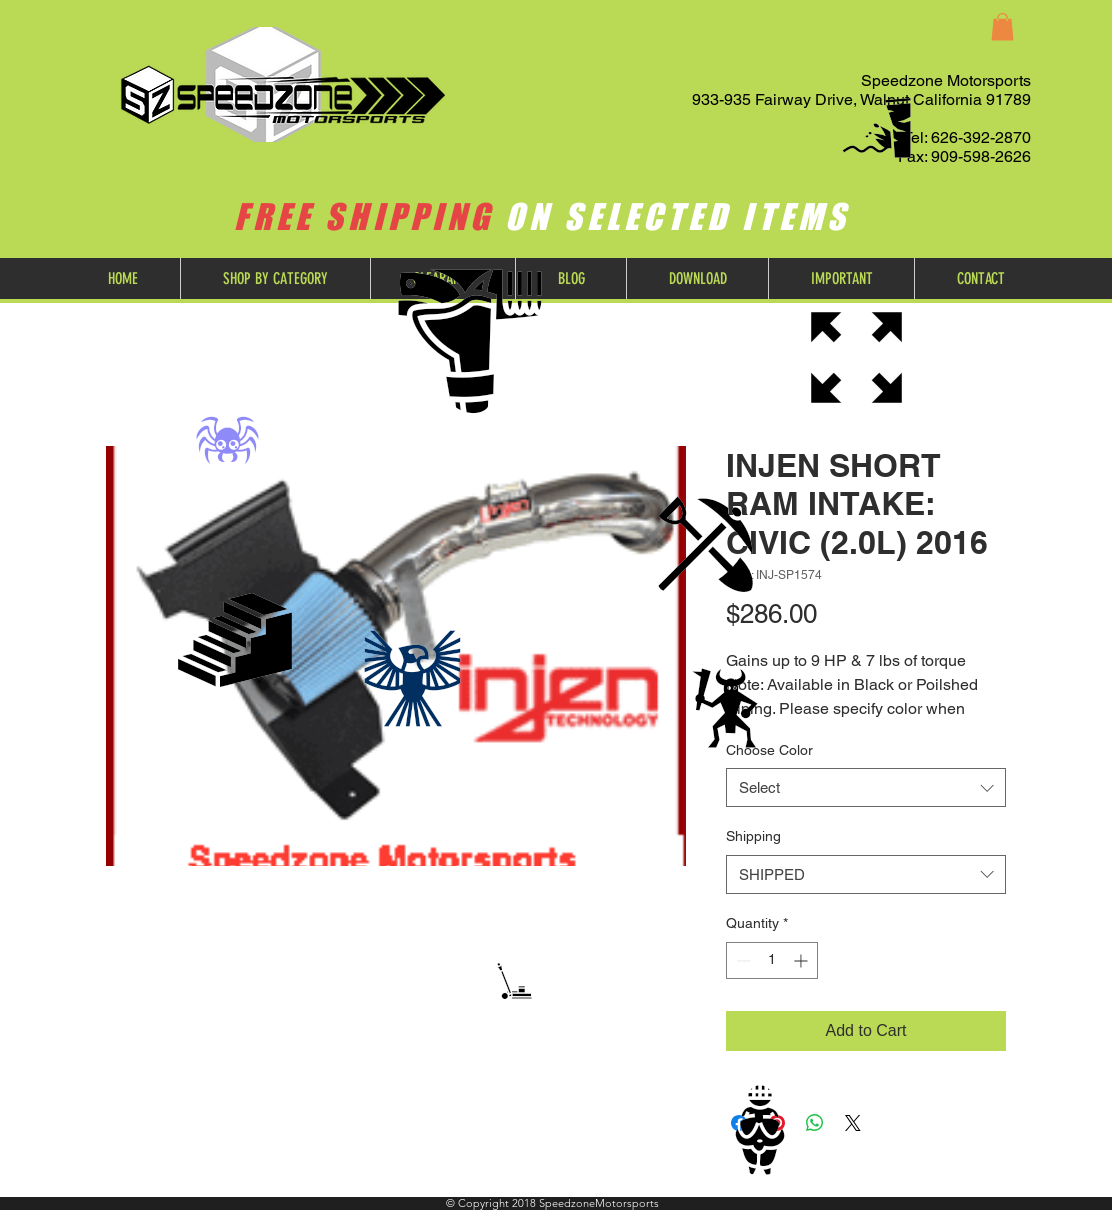 The image size is (1112, 1210). Describe the element at coordinates (235, 640) in the screenshot. I see `navigate between levels or floors` at that location.